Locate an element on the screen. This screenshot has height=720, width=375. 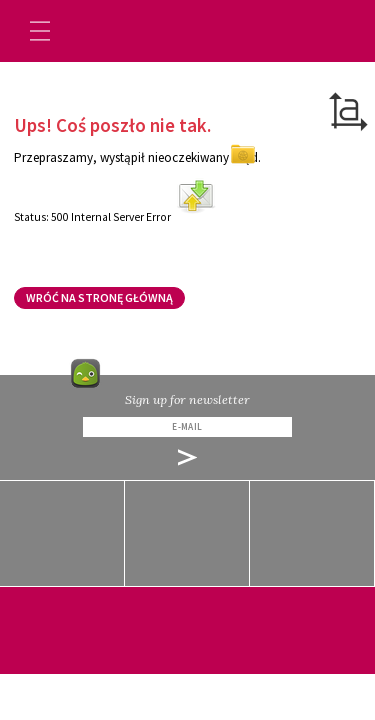
open choqok microblogging client is located at coordinates (85, 373).